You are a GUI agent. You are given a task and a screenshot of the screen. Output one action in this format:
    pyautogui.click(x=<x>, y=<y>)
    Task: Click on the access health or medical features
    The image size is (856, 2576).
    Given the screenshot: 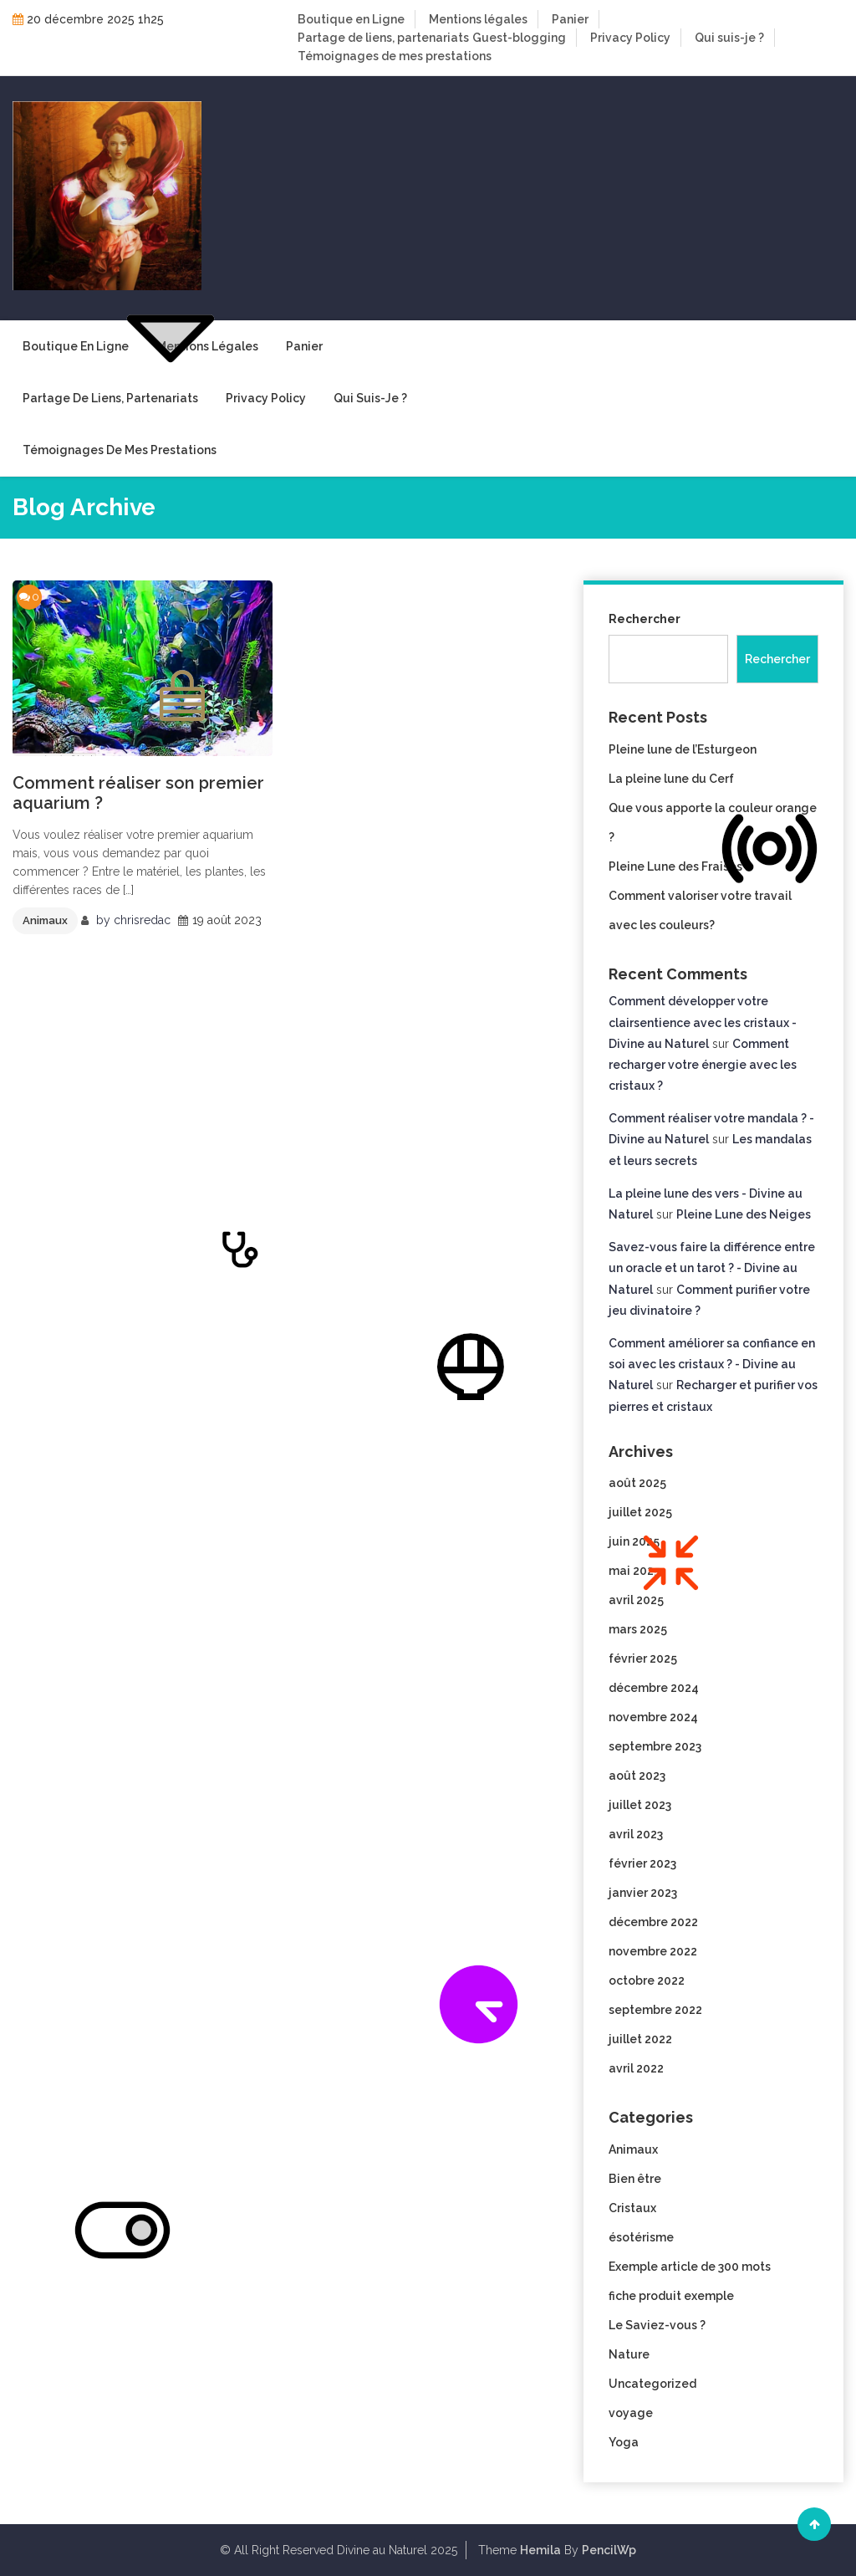 What is the action you would take?
    pyautogui.click(x=237, y=1248)
    